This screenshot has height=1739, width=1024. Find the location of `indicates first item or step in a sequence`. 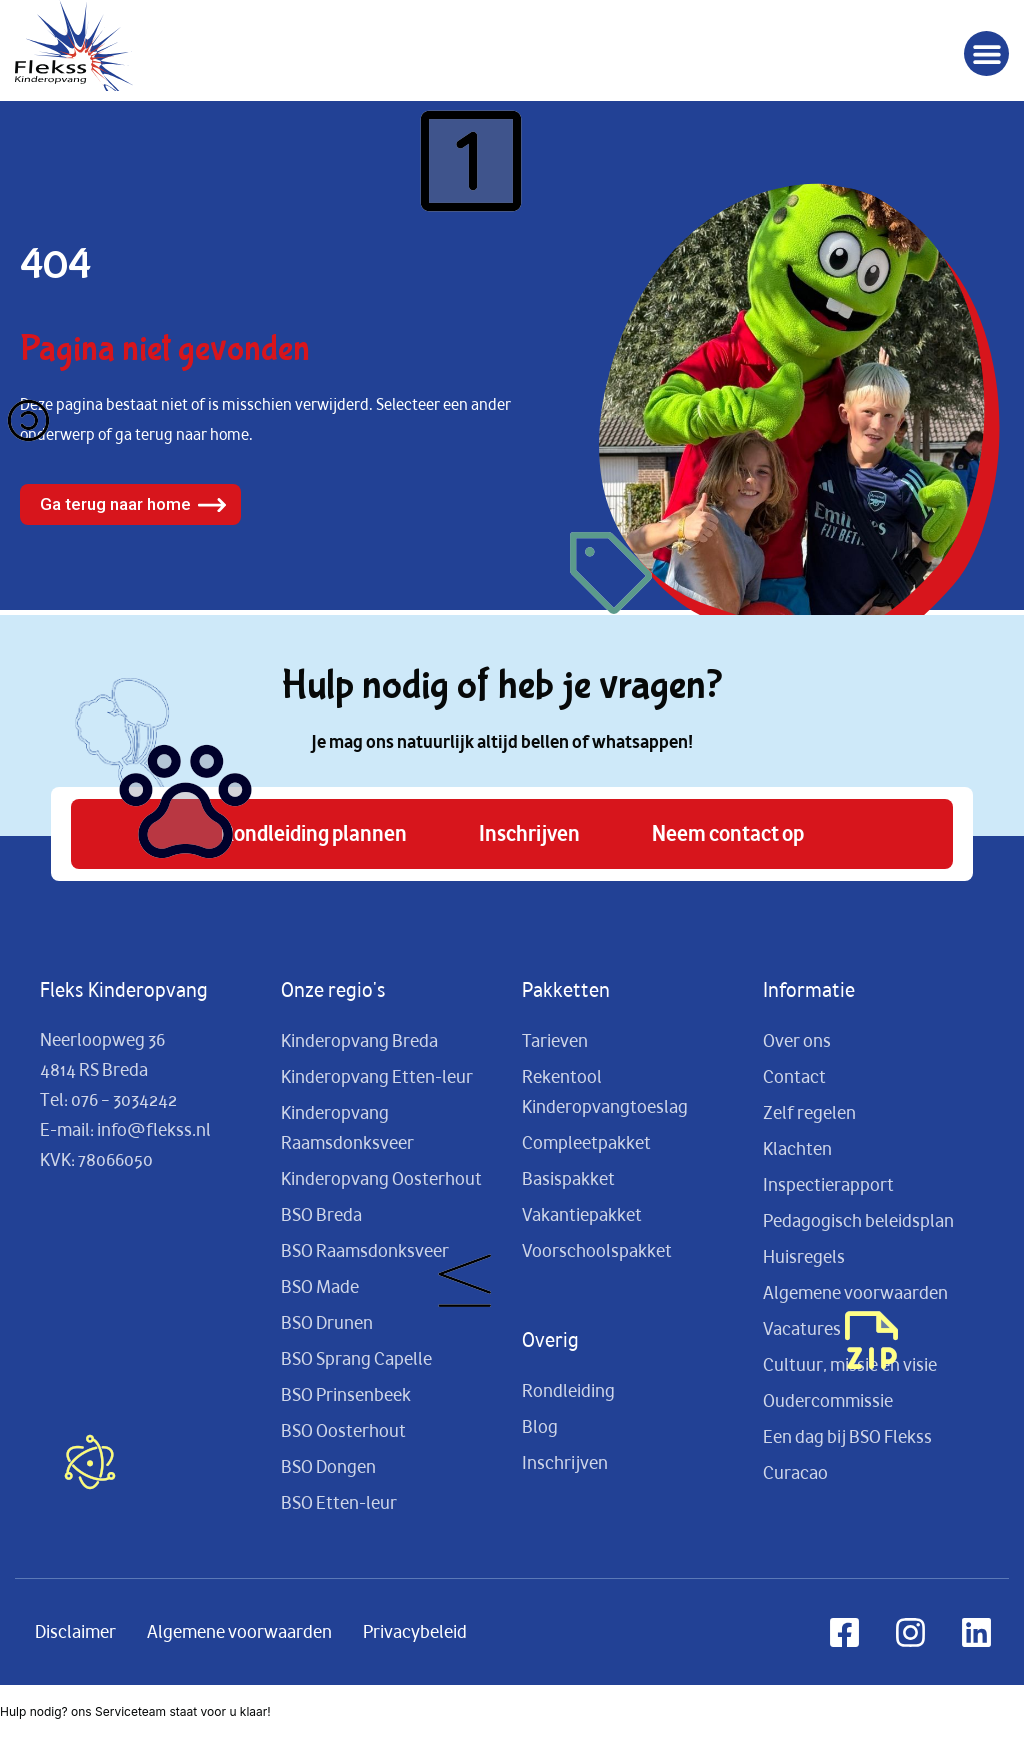

indicates first item or step in a sequence is located at coordinates (471, 161).